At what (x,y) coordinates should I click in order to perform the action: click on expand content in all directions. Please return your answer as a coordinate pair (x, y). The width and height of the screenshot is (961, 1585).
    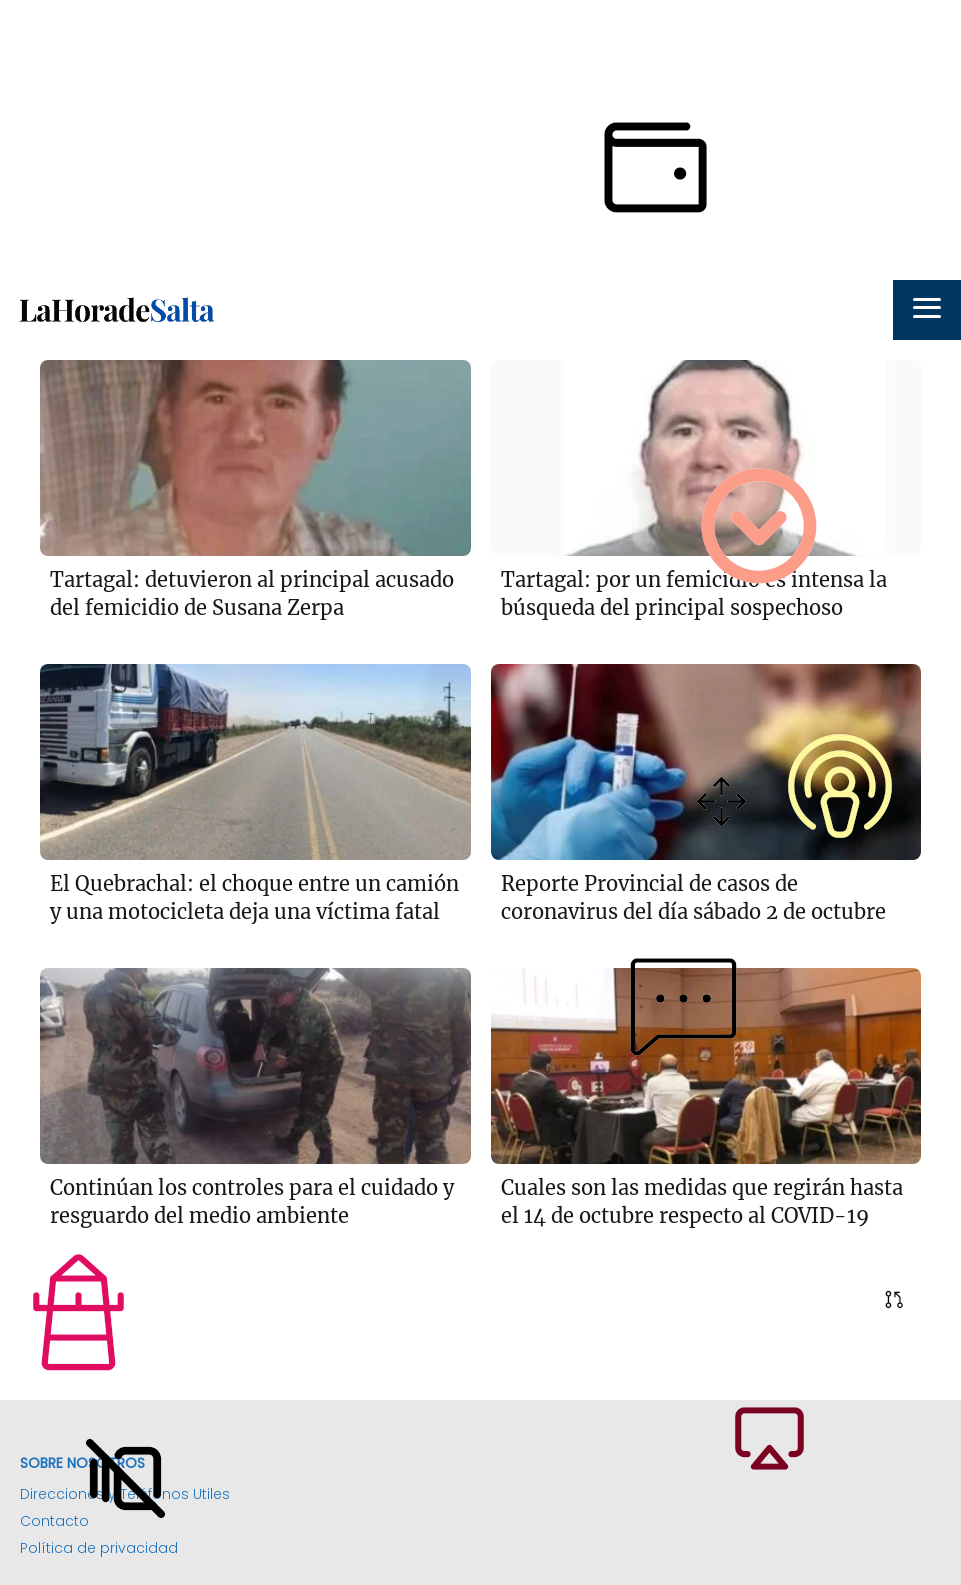
    Looking at the image, I should click on (721, 801).